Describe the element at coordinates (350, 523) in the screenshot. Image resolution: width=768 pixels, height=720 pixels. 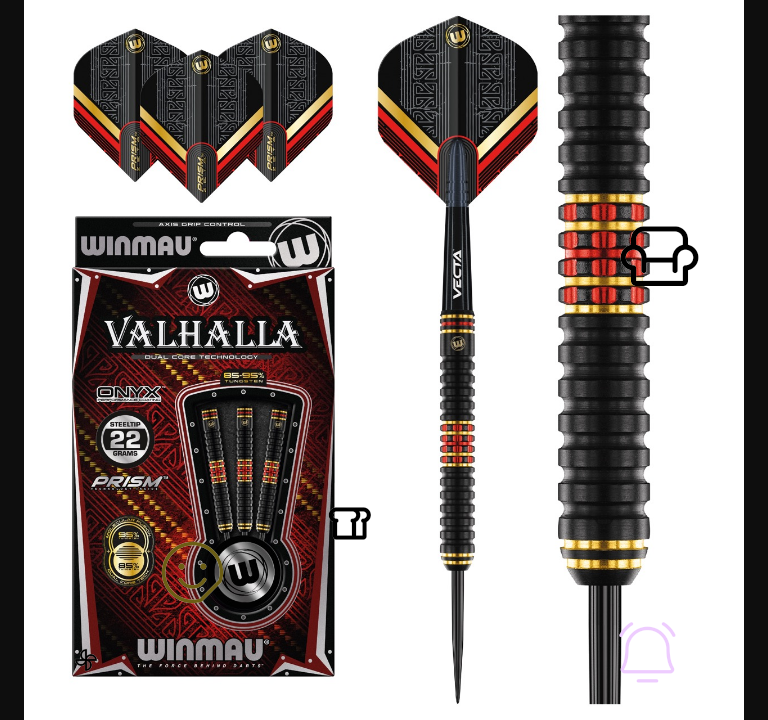
I see `access bakery or bread-related content` at that location.